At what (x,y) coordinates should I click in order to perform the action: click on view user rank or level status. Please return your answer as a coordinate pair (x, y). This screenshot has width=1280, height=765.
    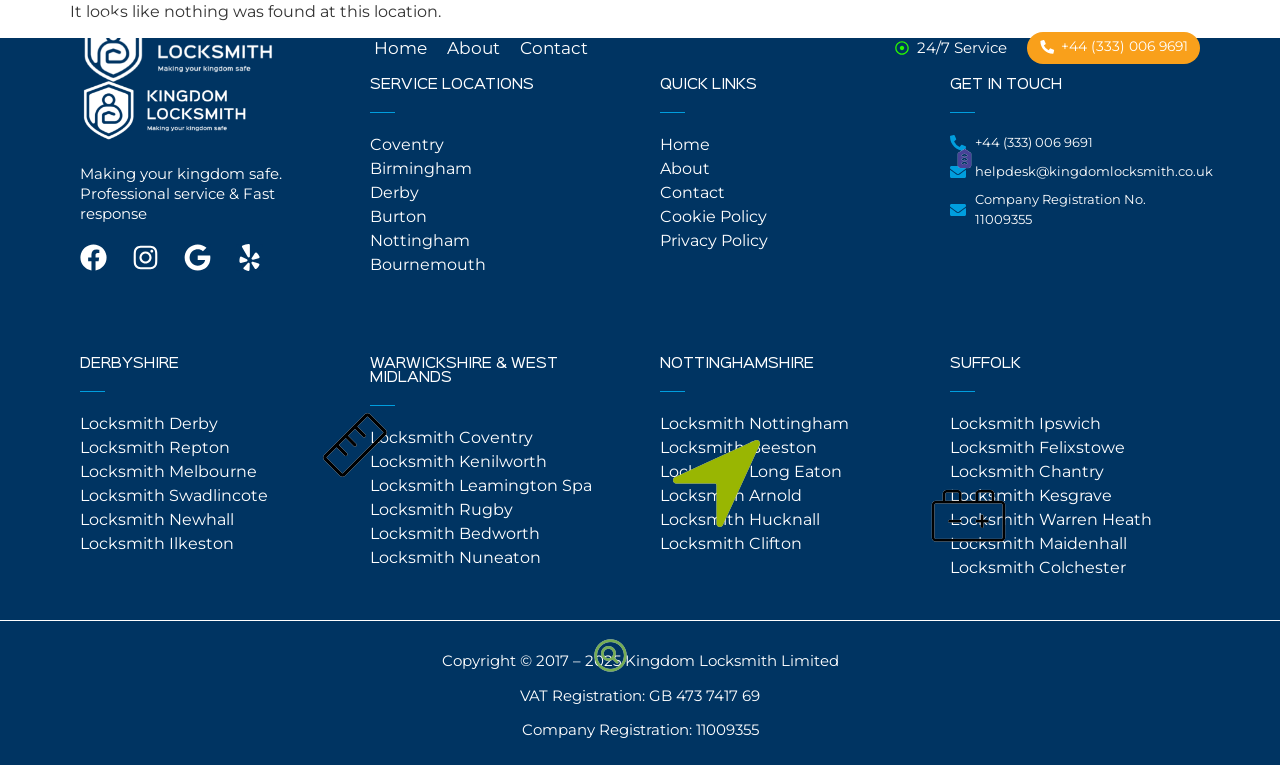
    Looking at the image, I should click on (964, 158).